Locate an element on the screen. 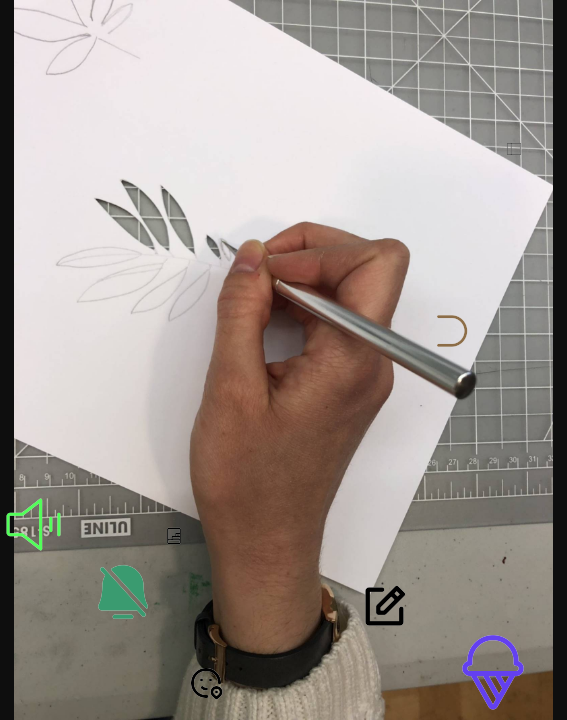  browse desserts or sweet treats is located at coordinates (493, 671).